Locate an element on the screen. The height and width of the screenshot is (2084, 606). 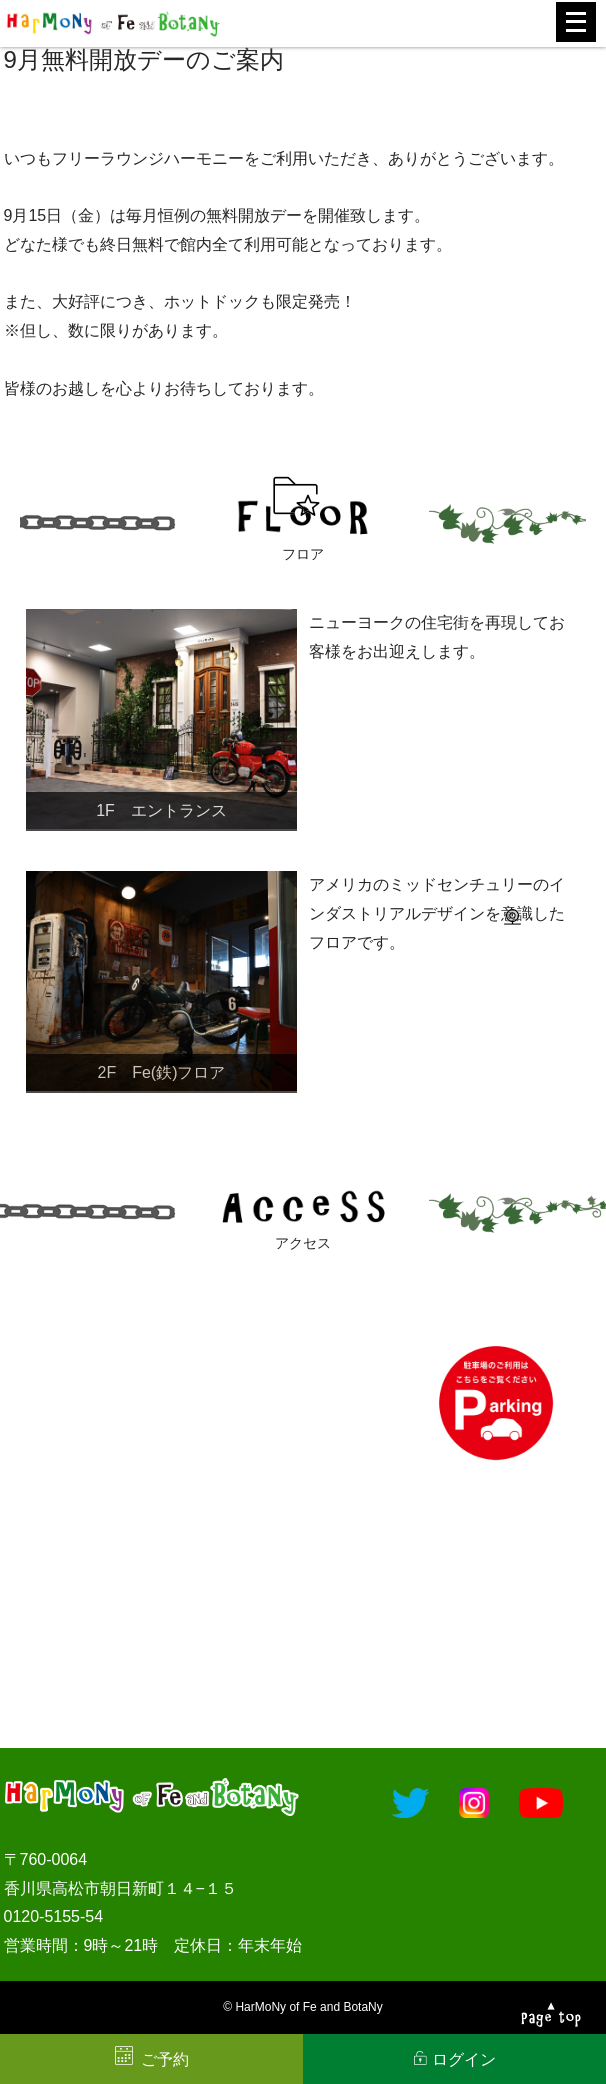
access your starred or favorite folders is located at coordinates (295, 495).